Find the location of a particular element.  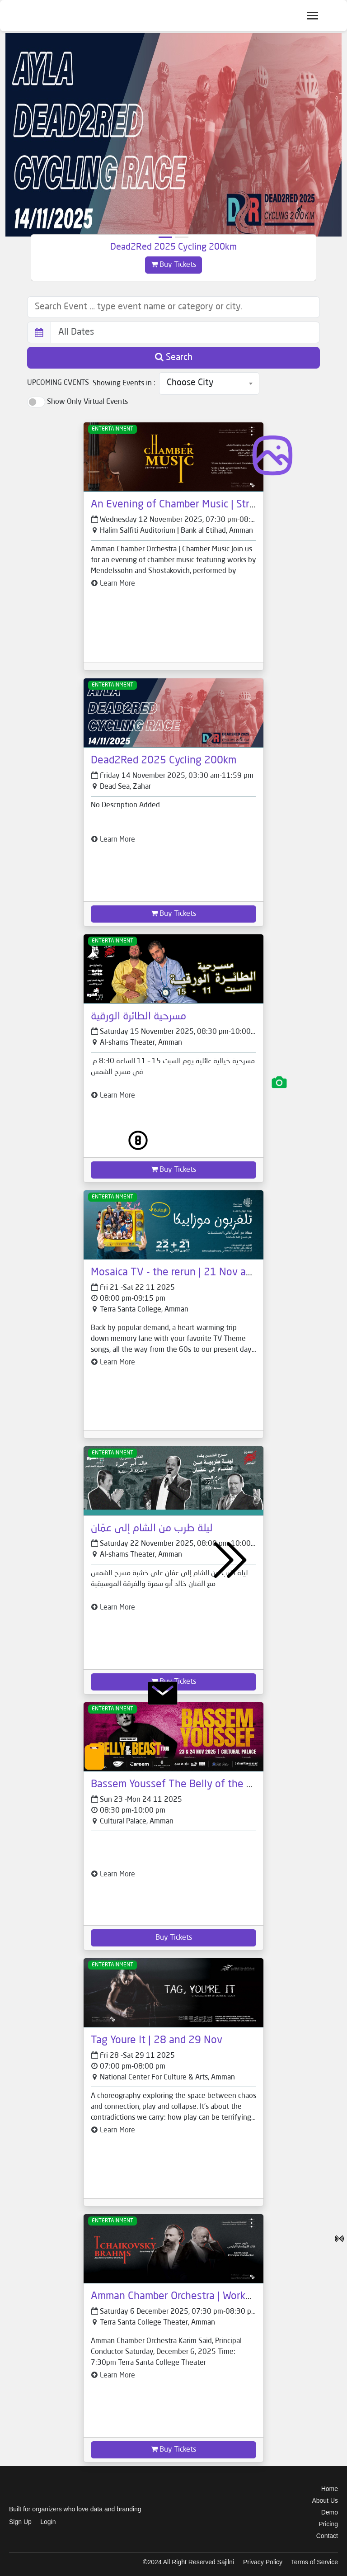

open your email inbox is located at coordinates (163, 1693).